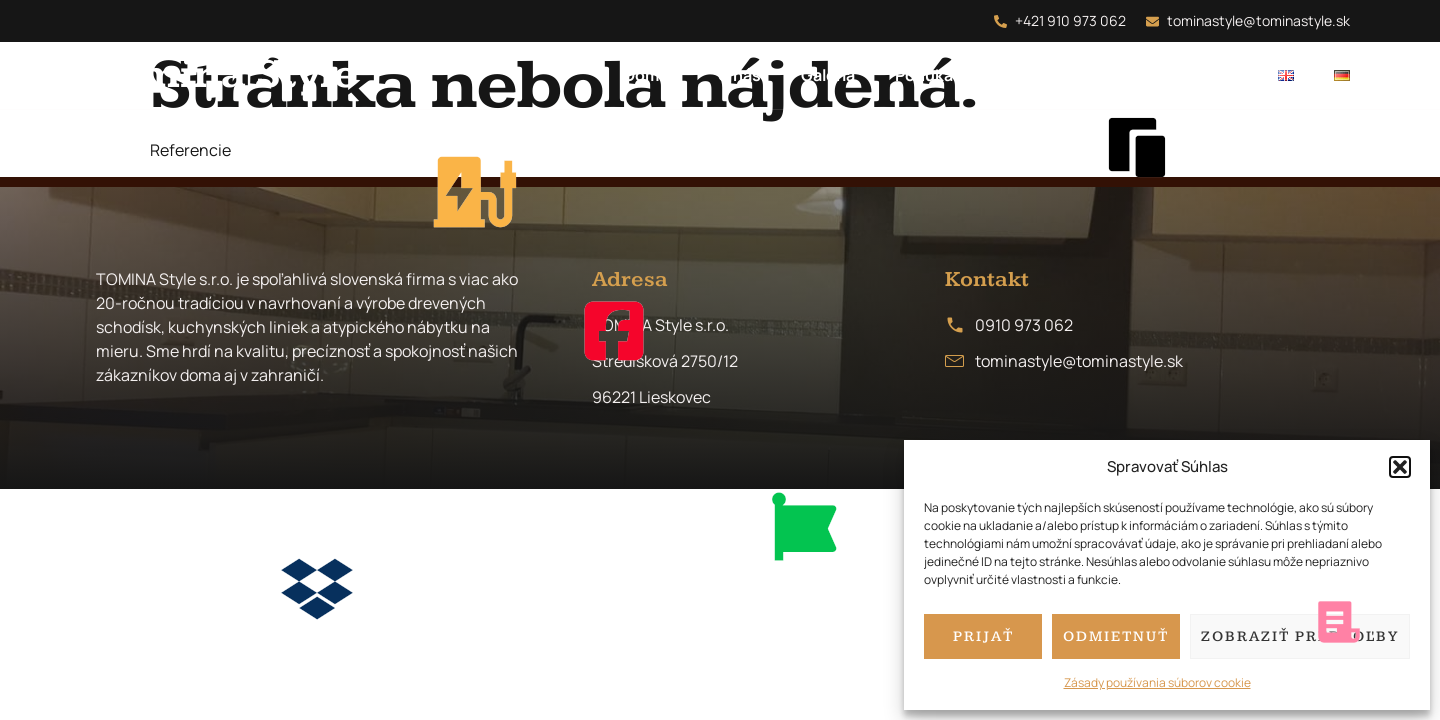  I want to click on view document list or file details, so click(1339, 622).